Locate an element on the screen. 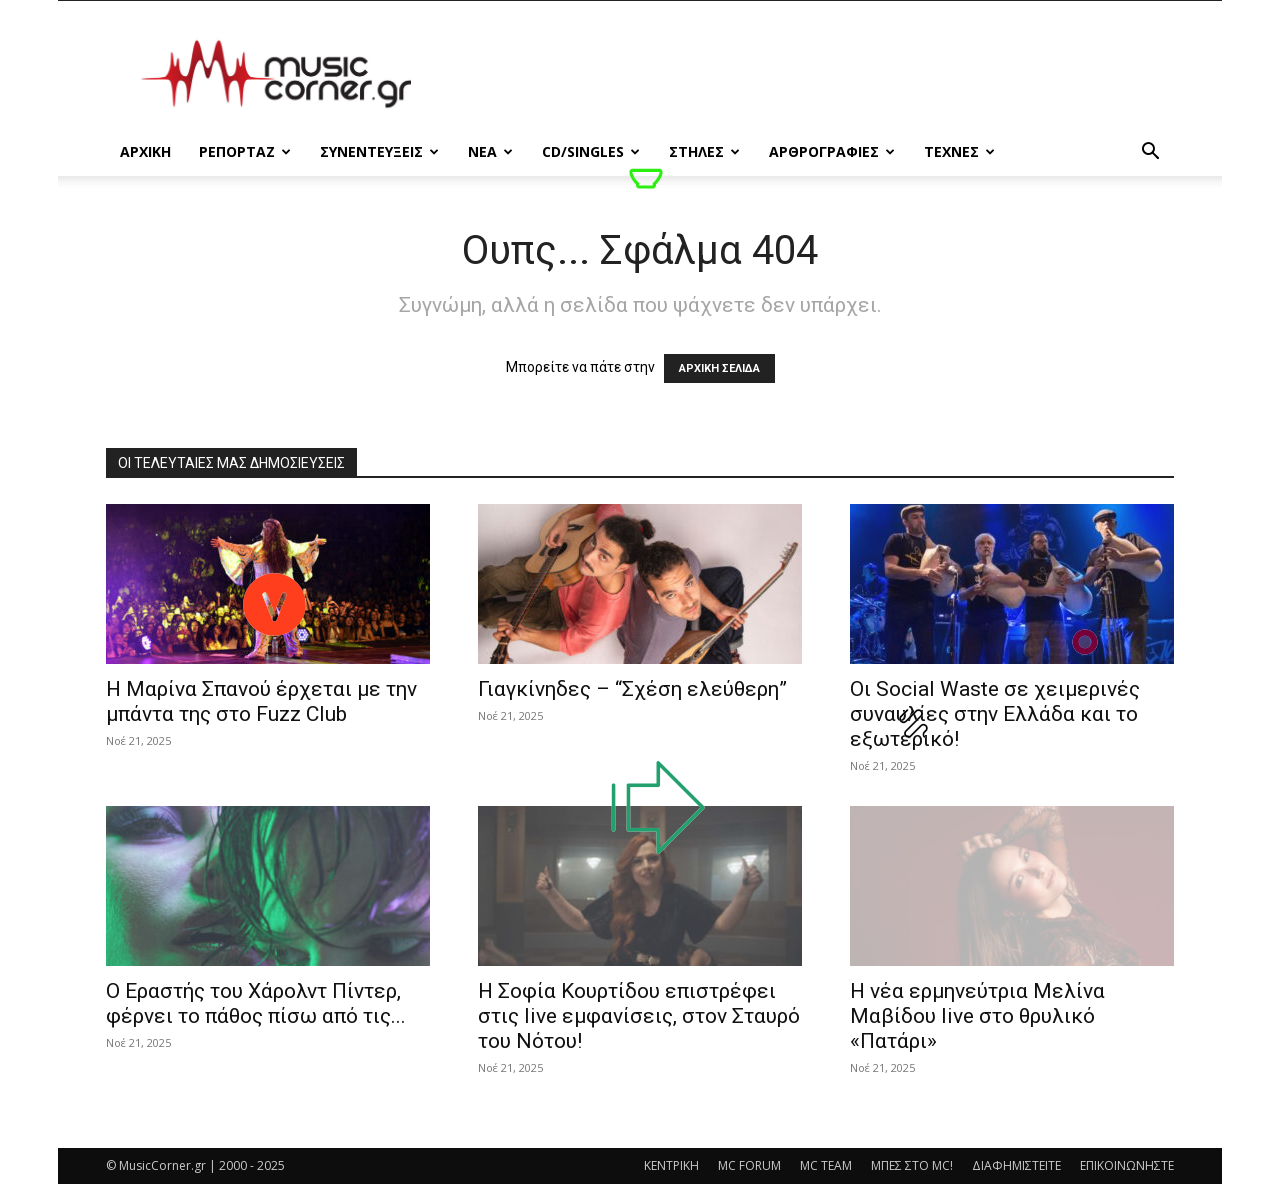  indicates a verified status or account is located at coordinates (274, 604).